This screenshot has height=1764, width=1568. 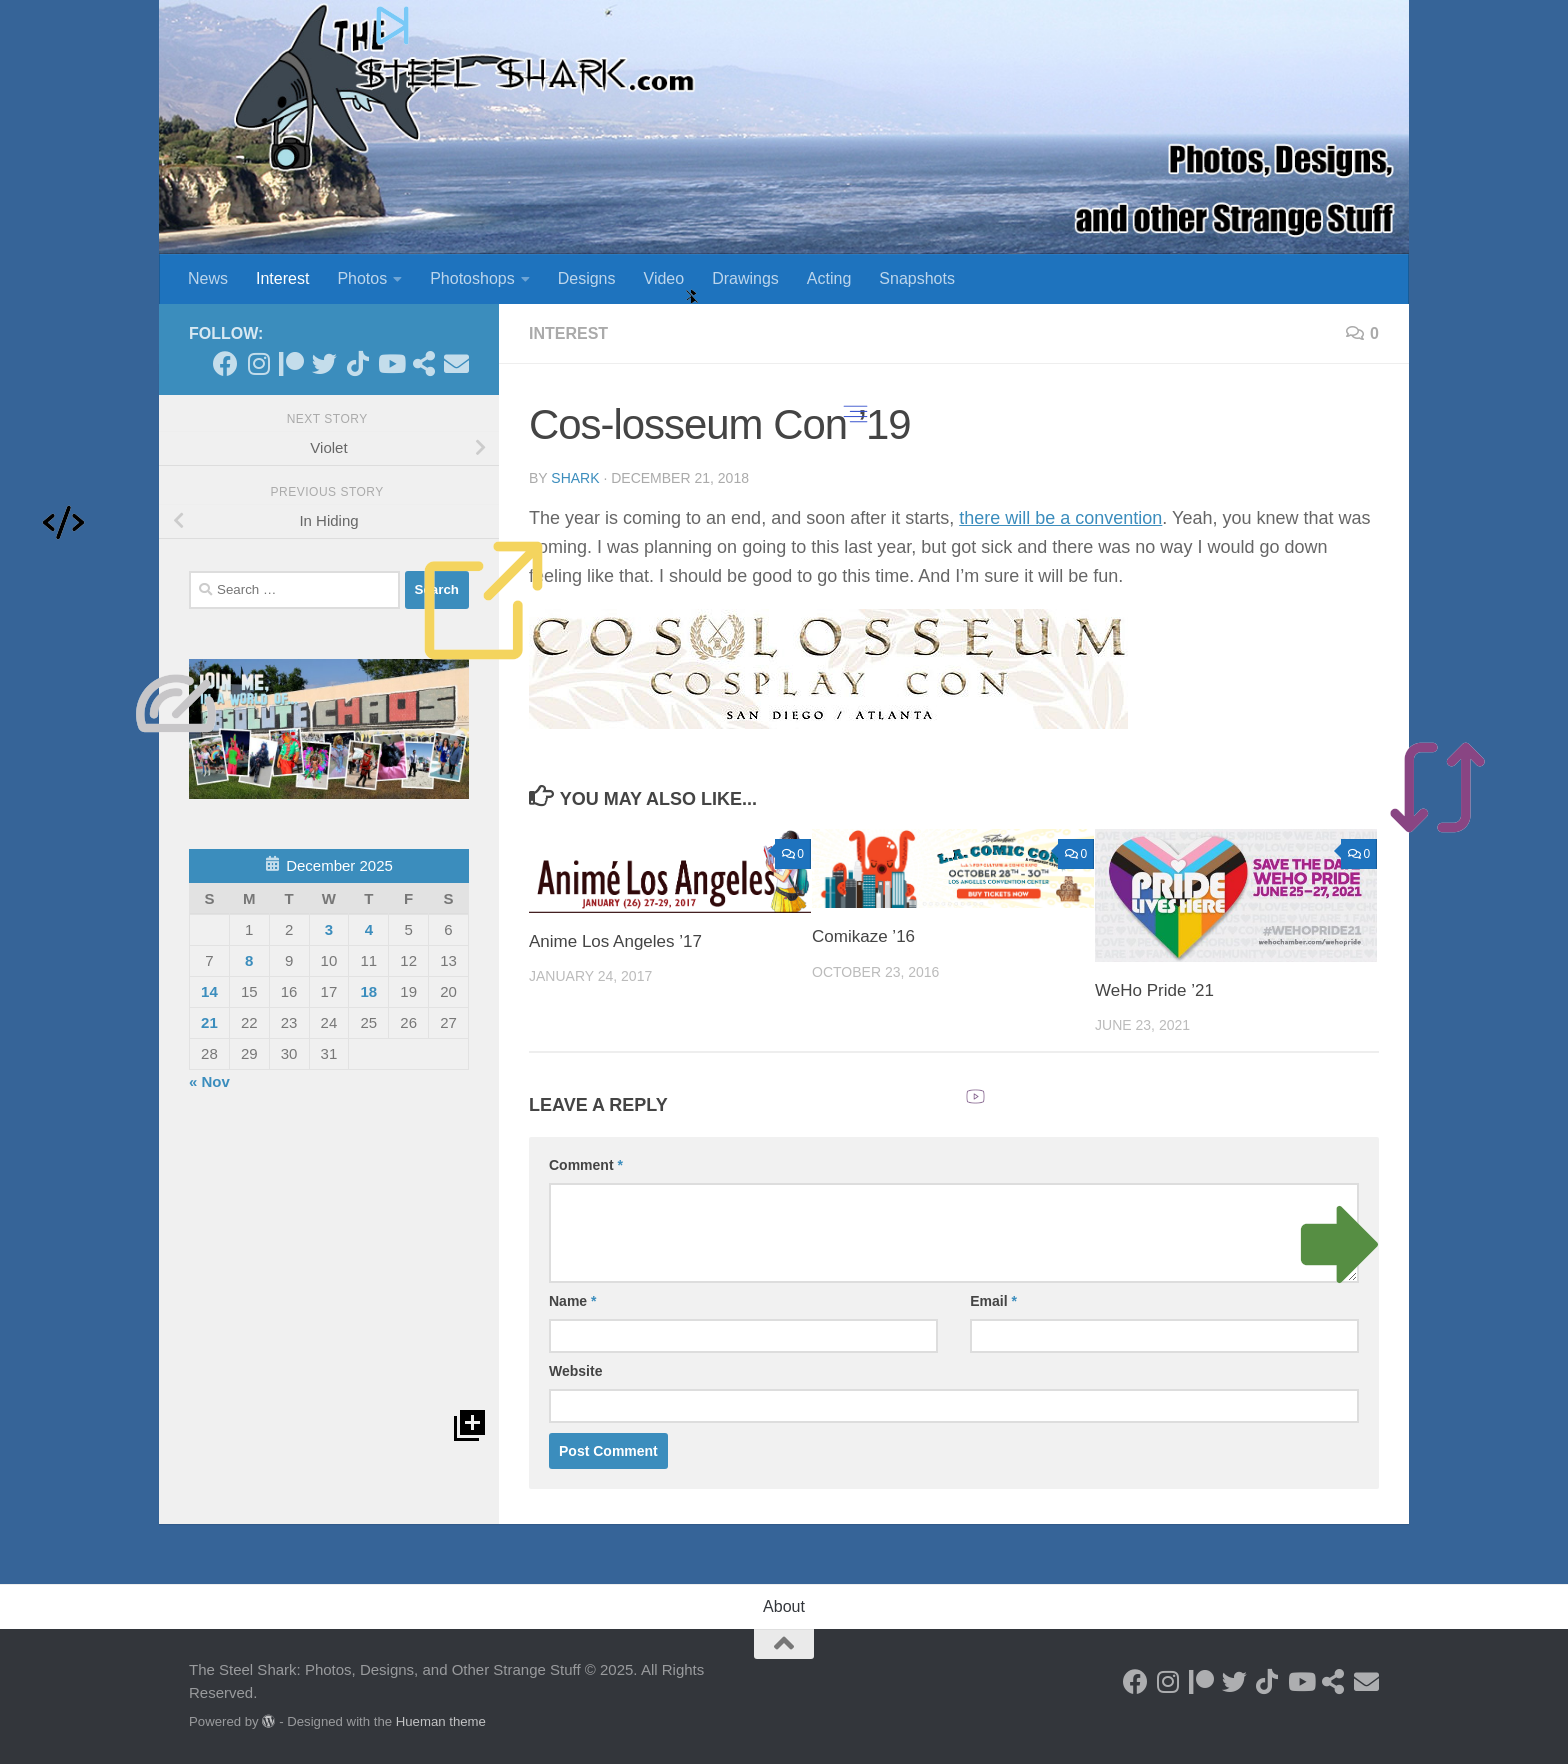 I want to click on skip to the next track or video, so click(x=392, y=25).